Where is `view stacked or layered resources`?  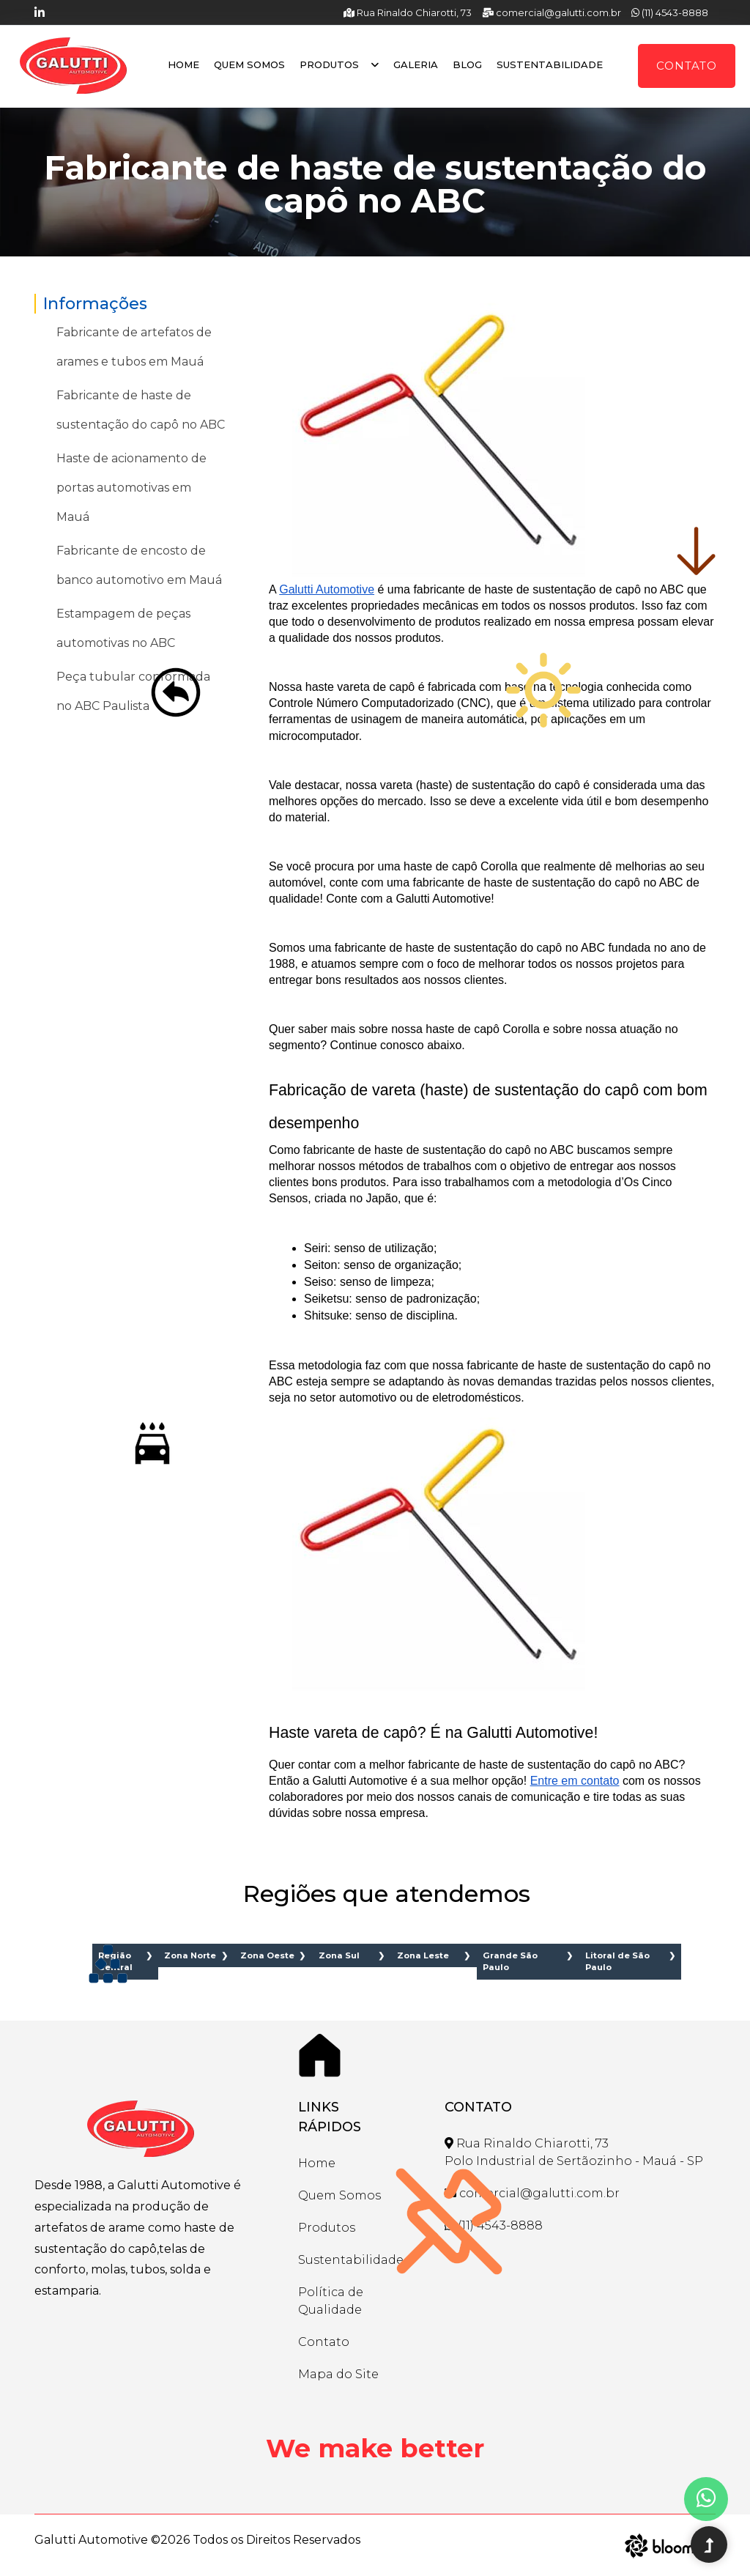 view stacked or layered resources is located at coordinates (108, 1964).